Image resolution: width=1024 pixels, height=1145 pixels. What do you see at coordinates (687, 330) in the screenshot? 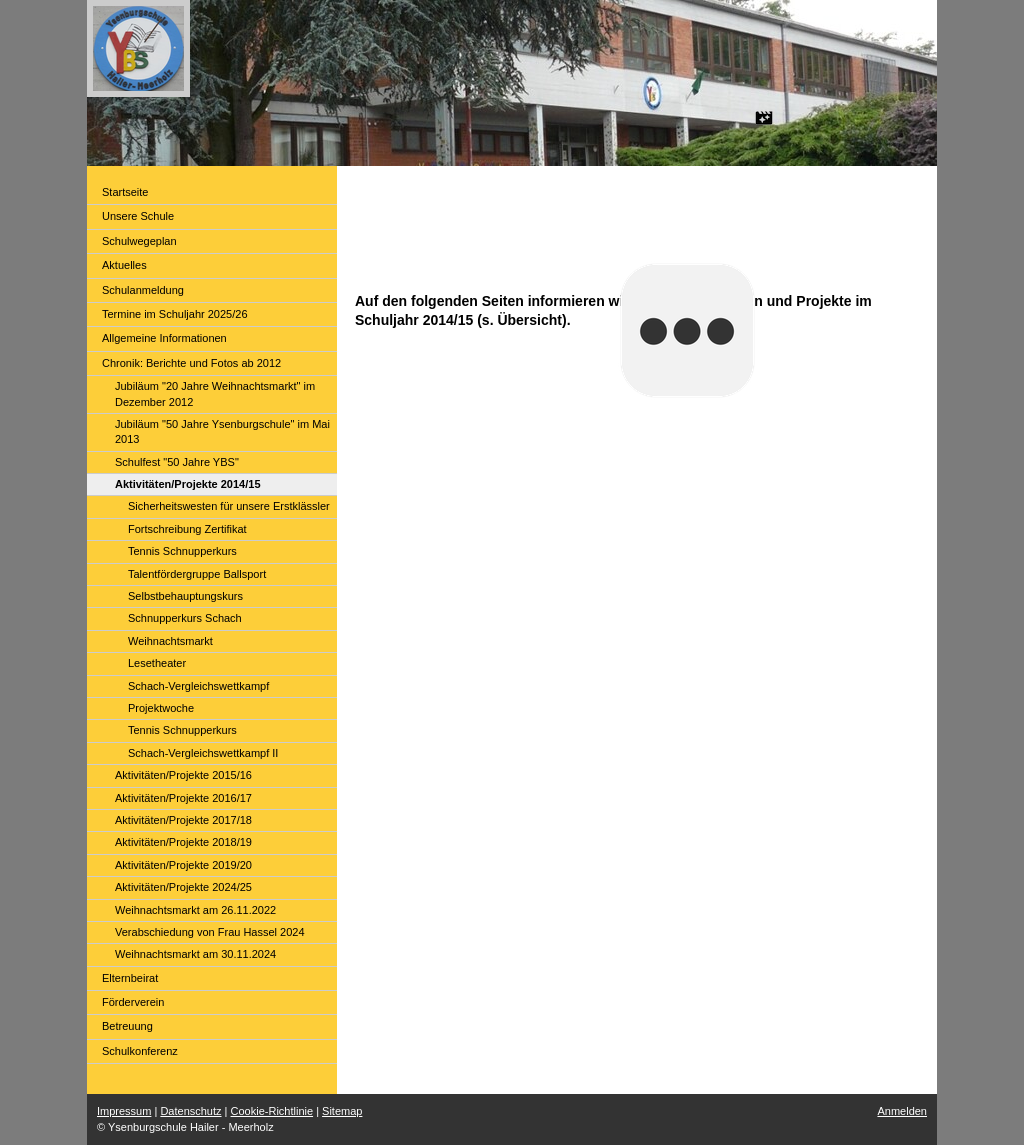
I see `view other applications or categories` at bounding box center [687, 330].